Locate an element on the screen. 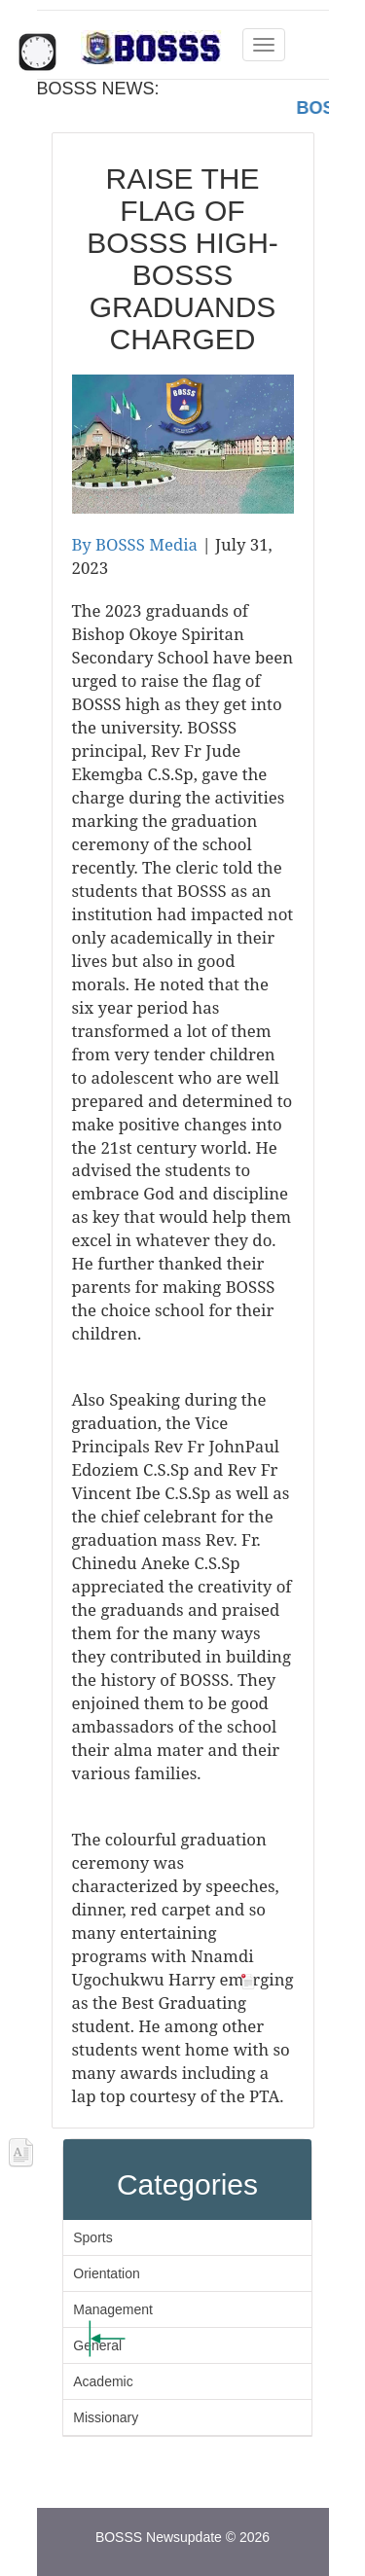 The image size is (365, 2576). open the clock app is located at coordinates (37, 52).